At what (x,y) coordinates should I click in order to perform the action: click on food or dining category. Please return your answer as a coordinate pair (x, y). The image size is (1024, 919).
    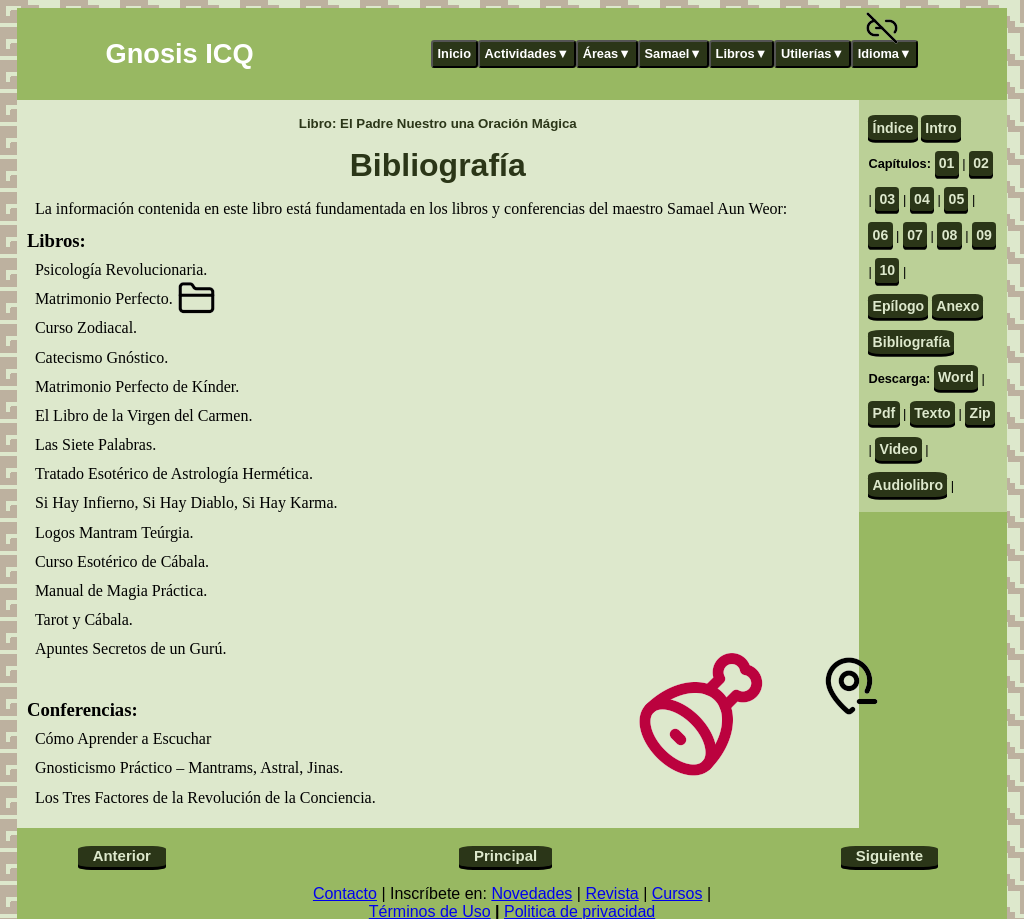
    Looking at the image, I should click on (700, 715).